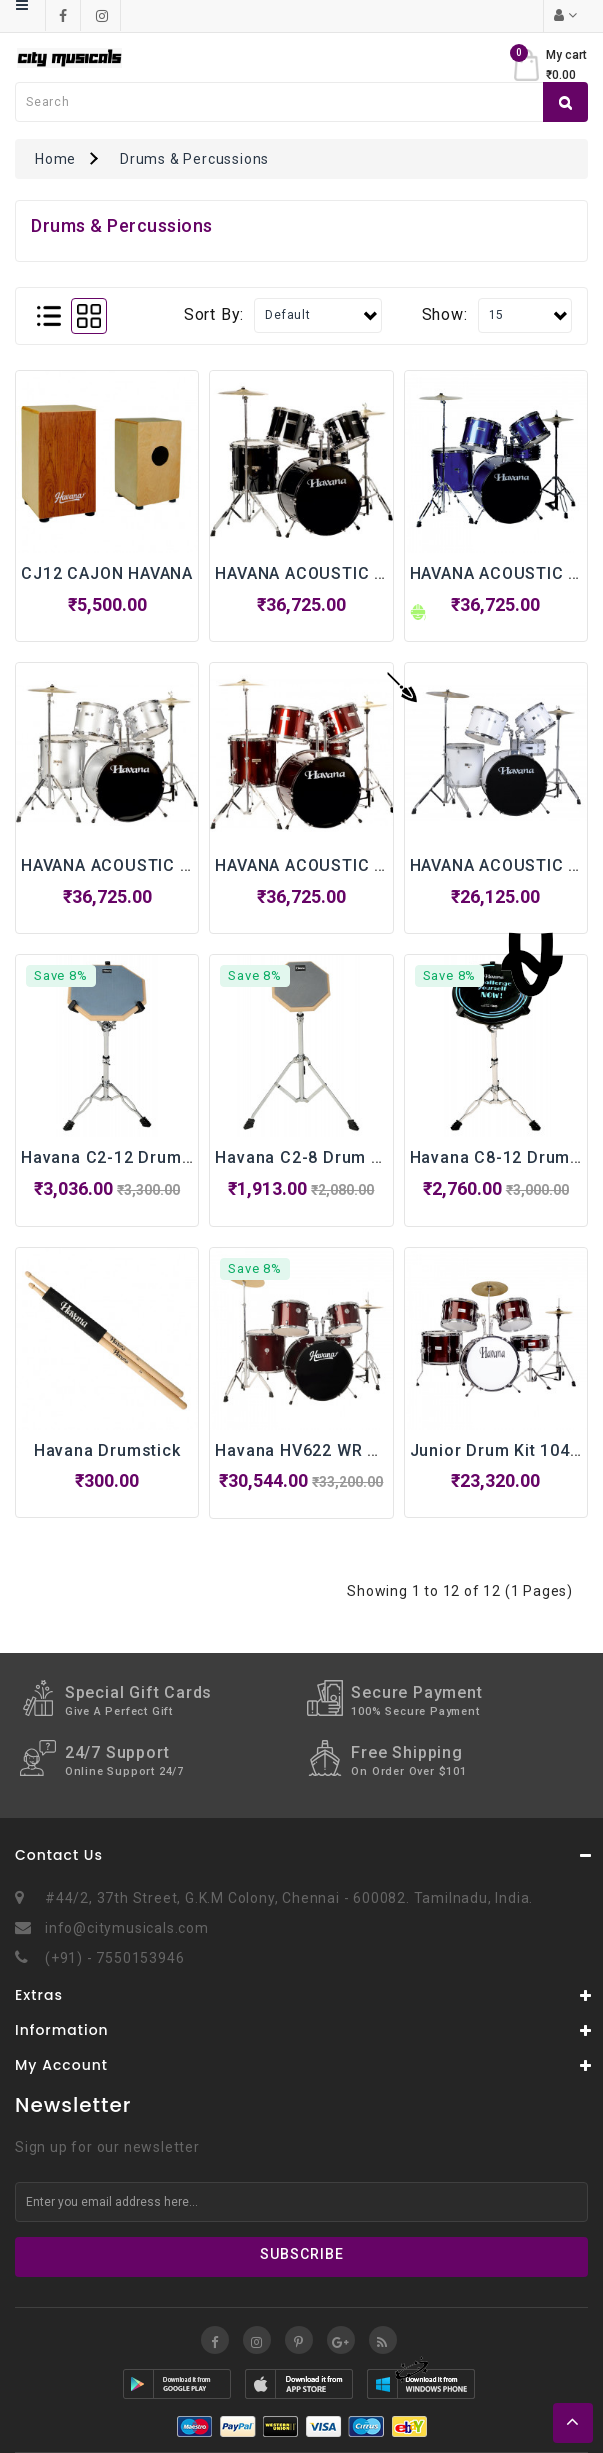  Describe the element at coordinates (418, 612) in the screenshot. I see `access virtual reality settings or mode` at that location.